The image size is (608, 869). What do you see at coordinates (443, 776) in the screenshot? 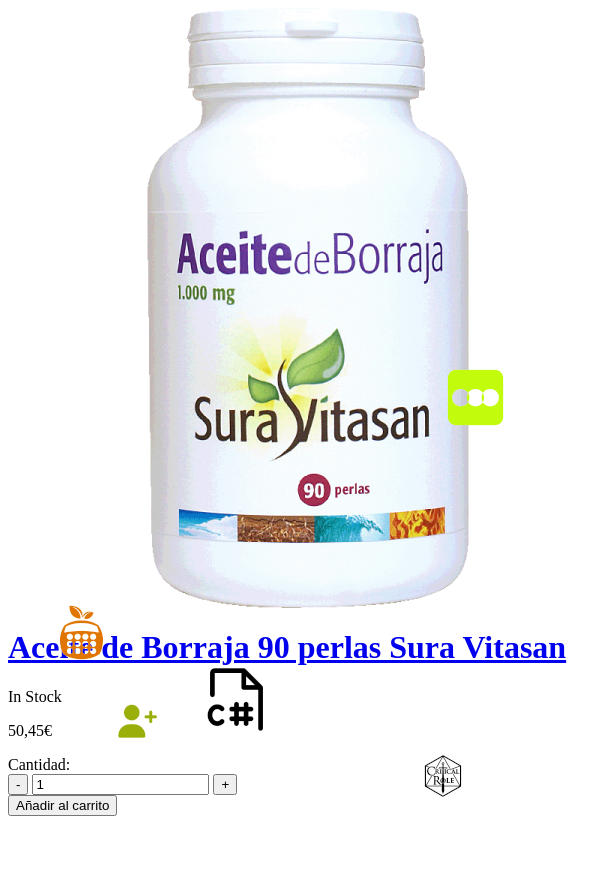
I see `critical role logo` at bounding box center [443, 776].